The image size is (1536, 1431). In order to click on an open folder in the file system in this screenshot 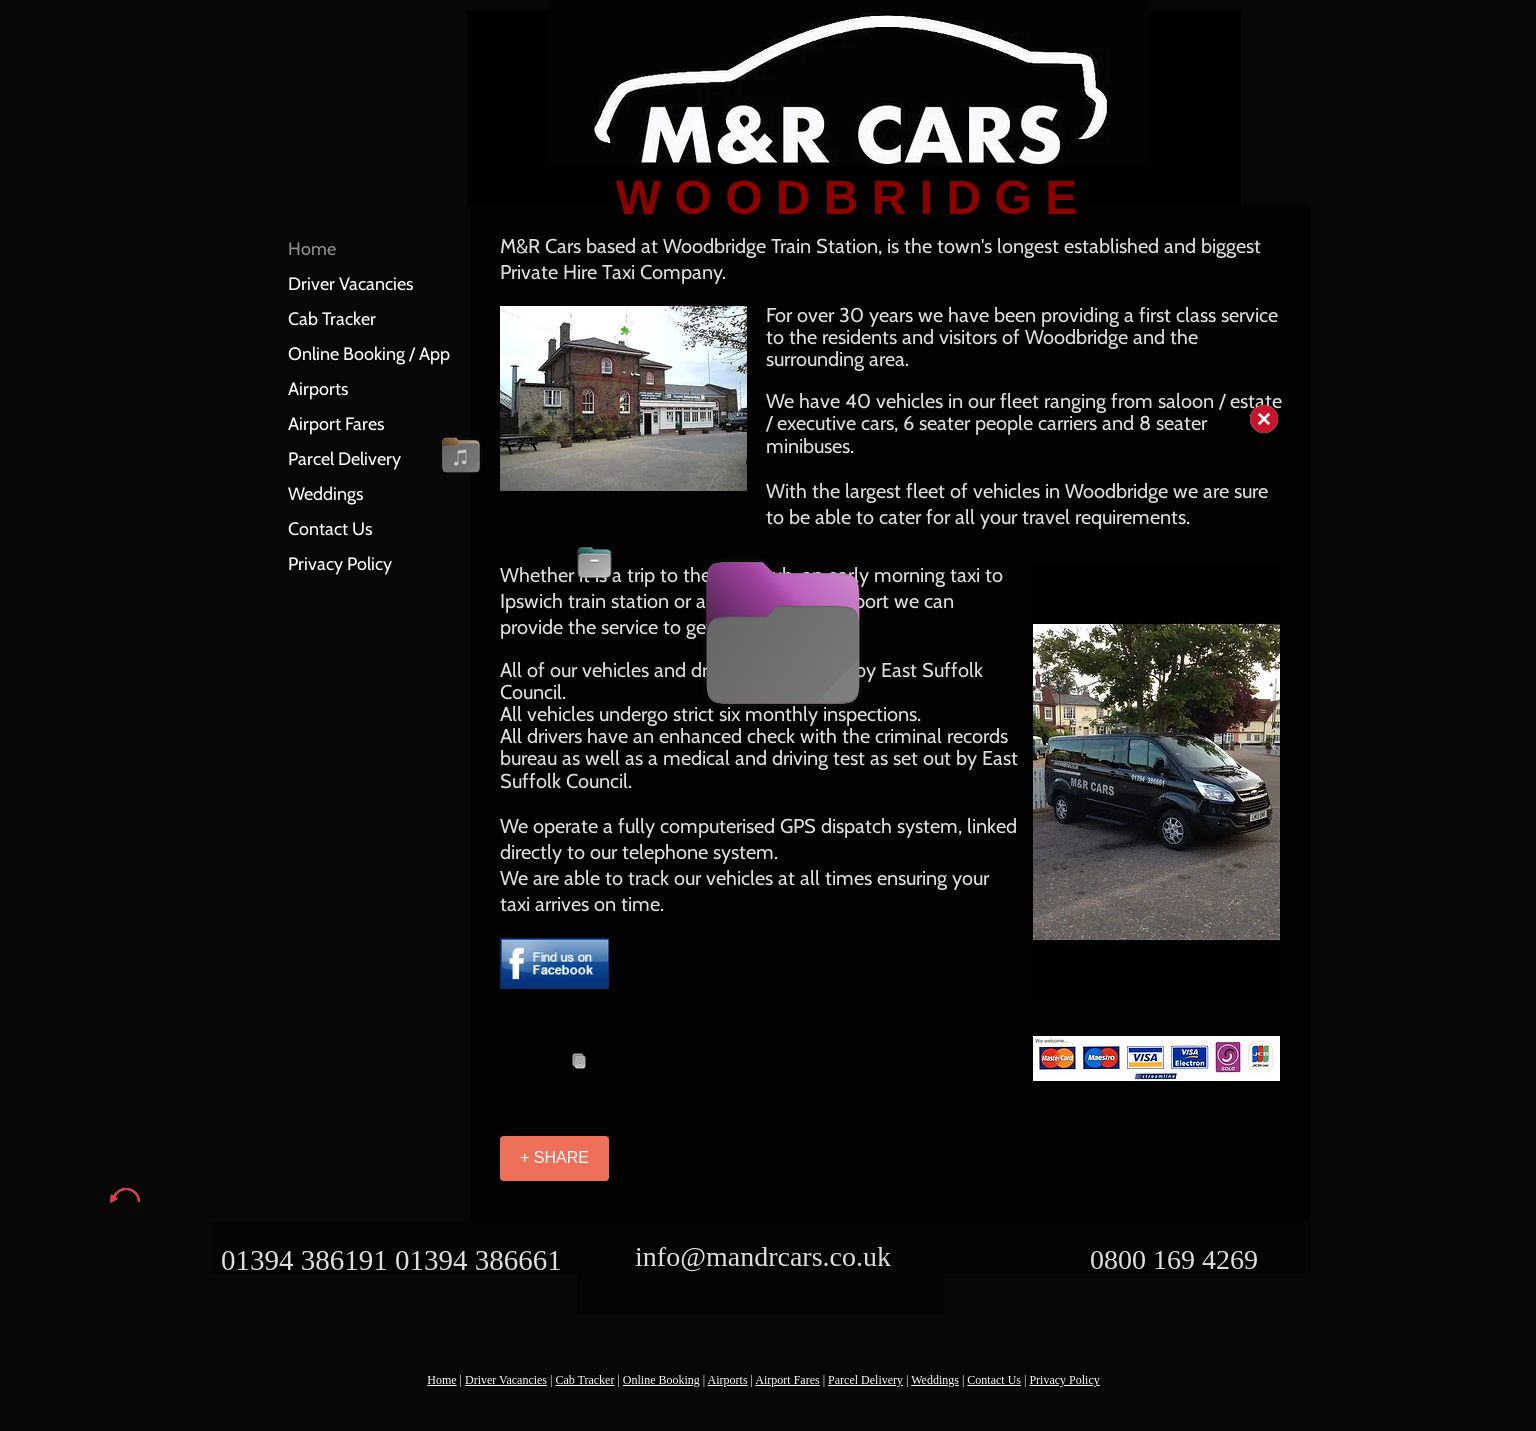, I will do `click(783, 633)`.